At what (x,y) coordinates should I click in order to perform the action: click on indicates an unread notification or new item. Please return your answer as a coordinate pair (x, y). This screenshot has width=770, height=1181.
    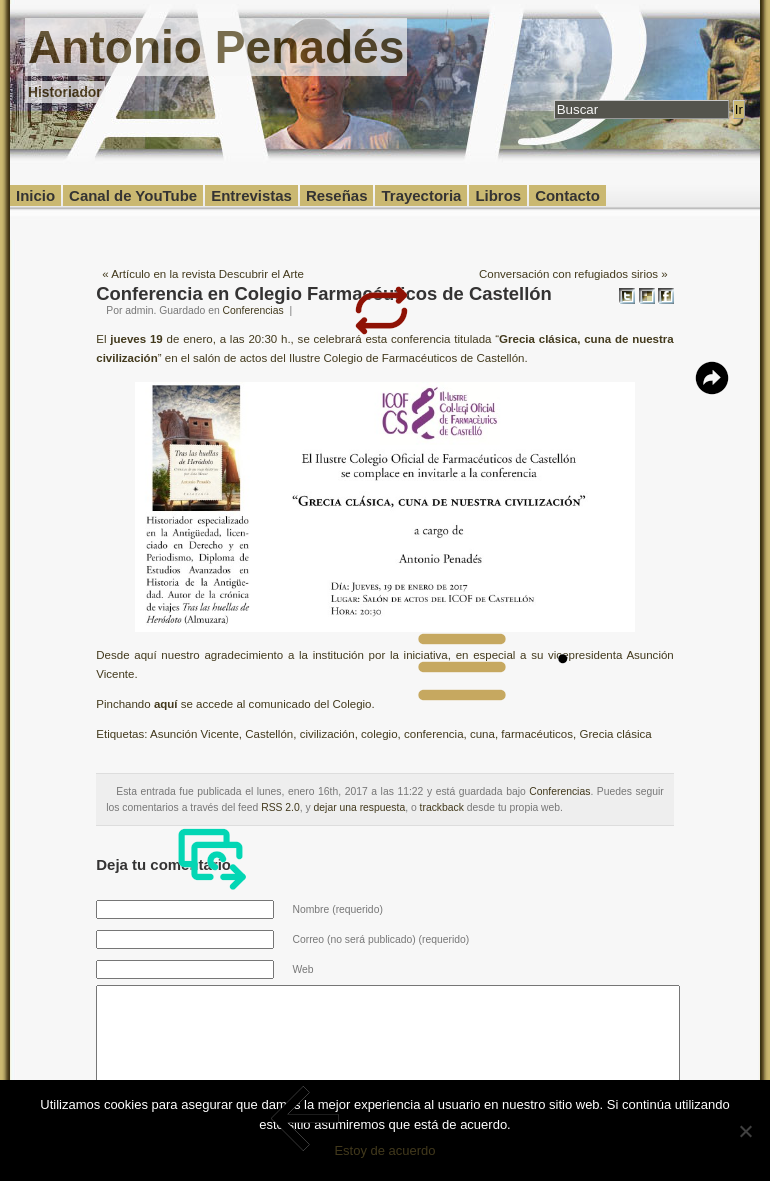
    Looking at the image, I should click on (562, 658).